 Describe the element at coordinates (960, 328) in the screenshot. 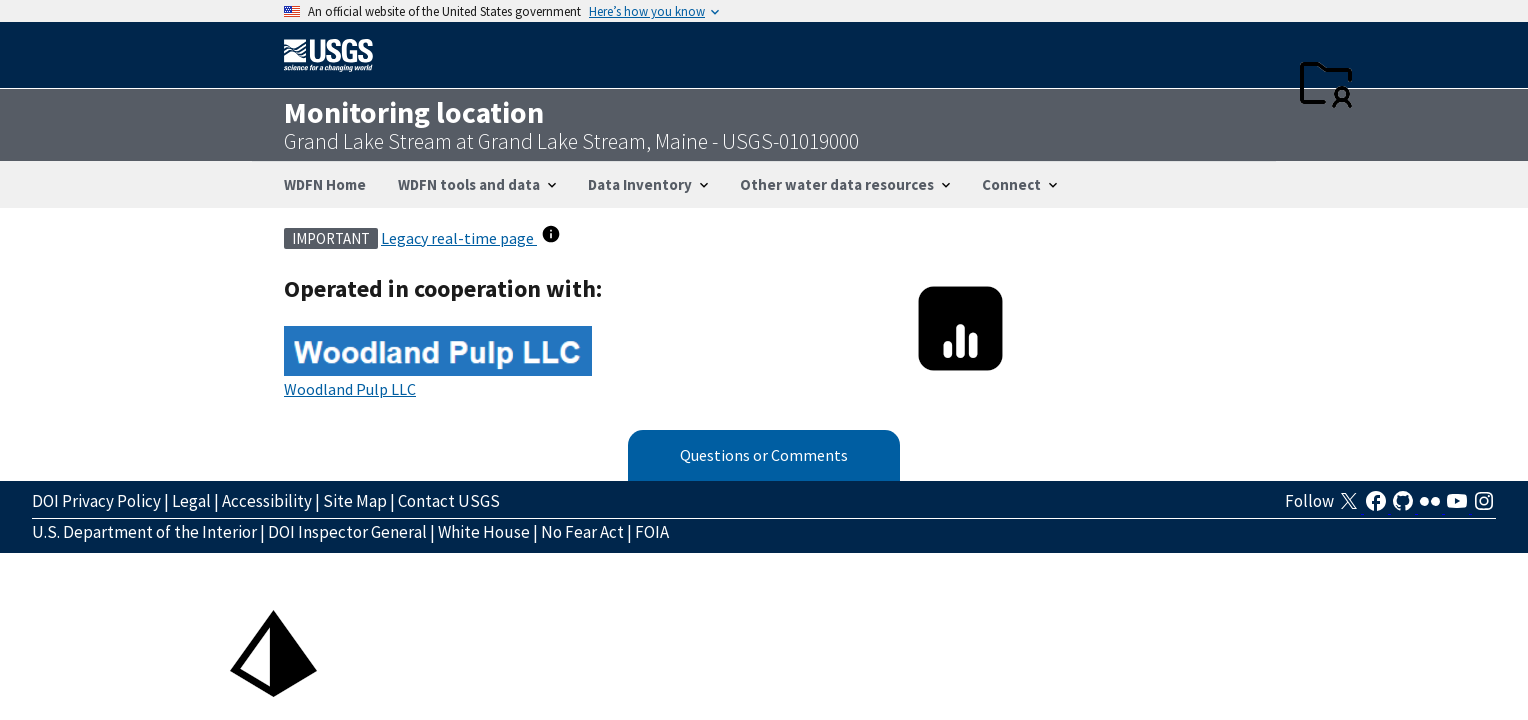

I see `align content to bottom center of container` at that location.